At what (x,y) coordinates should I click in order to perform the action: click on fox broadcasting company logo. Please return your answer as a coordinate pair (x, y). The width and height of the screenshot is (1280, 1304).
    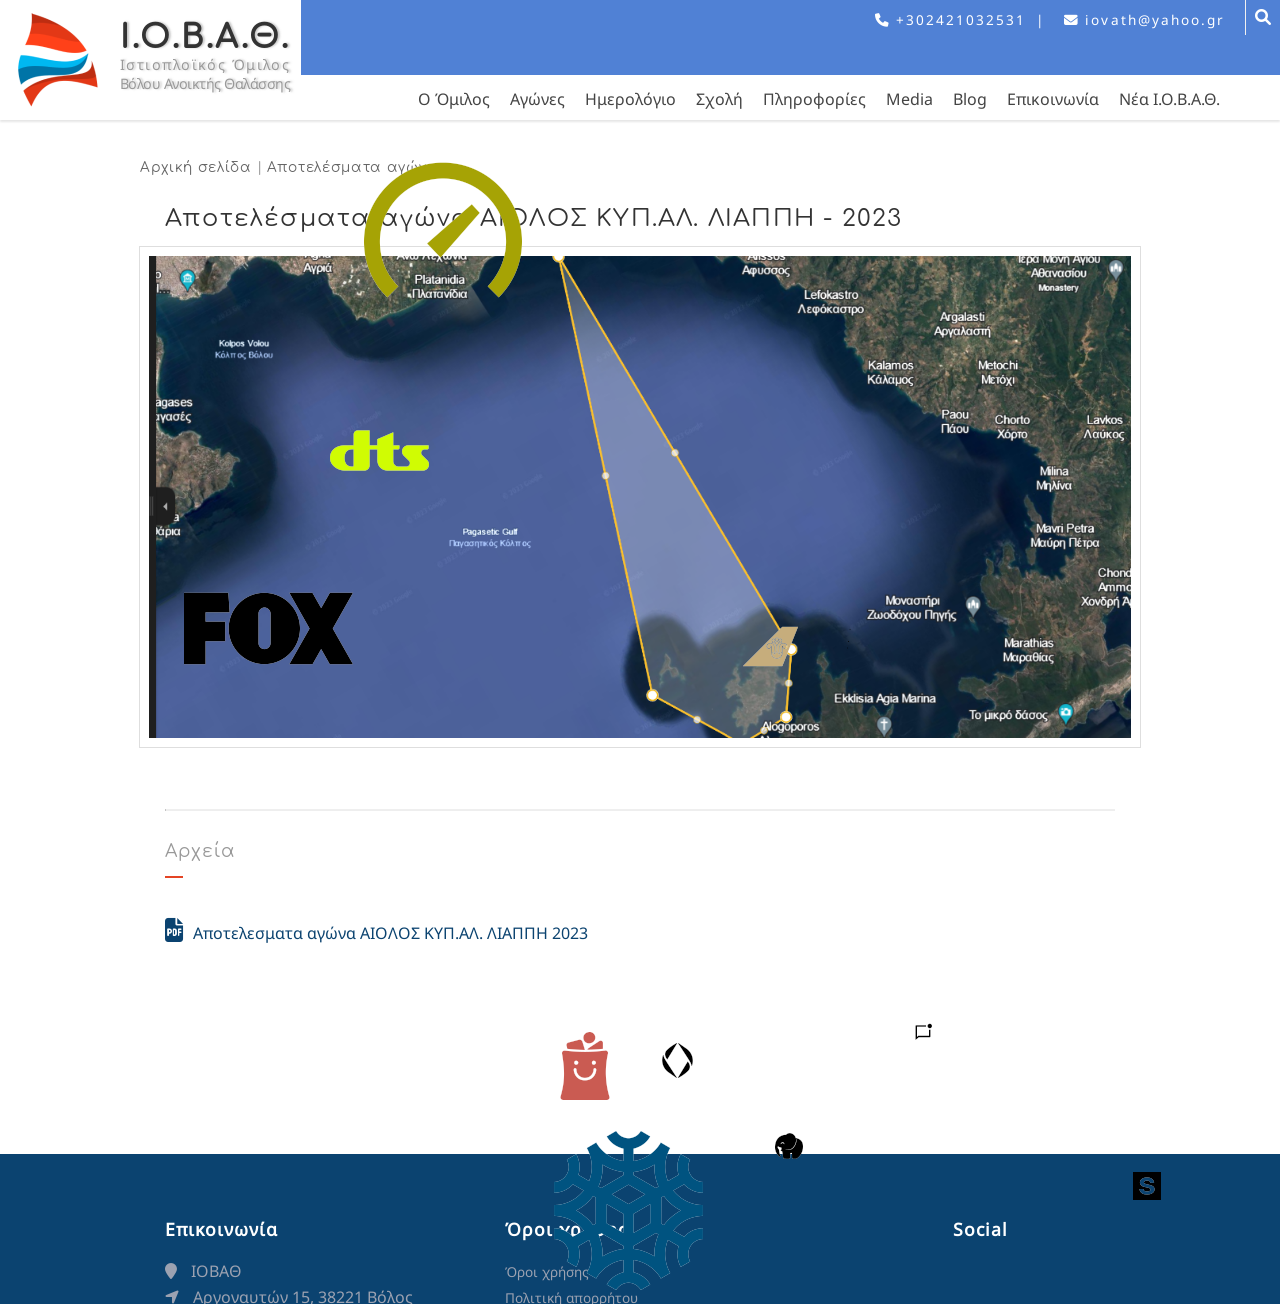
    Looking at the image, I should click on (268, 628).